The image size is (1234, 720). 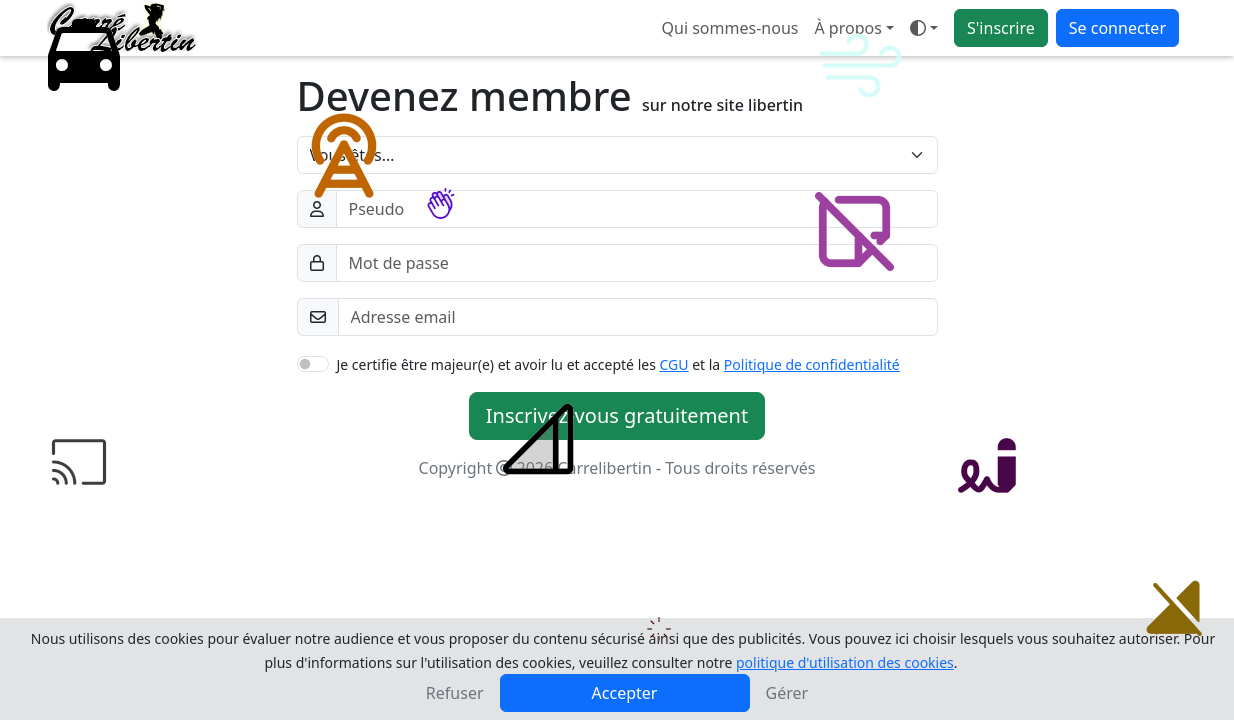 I want to click on request a taxi or rideshare, so click(x=84, y=55).